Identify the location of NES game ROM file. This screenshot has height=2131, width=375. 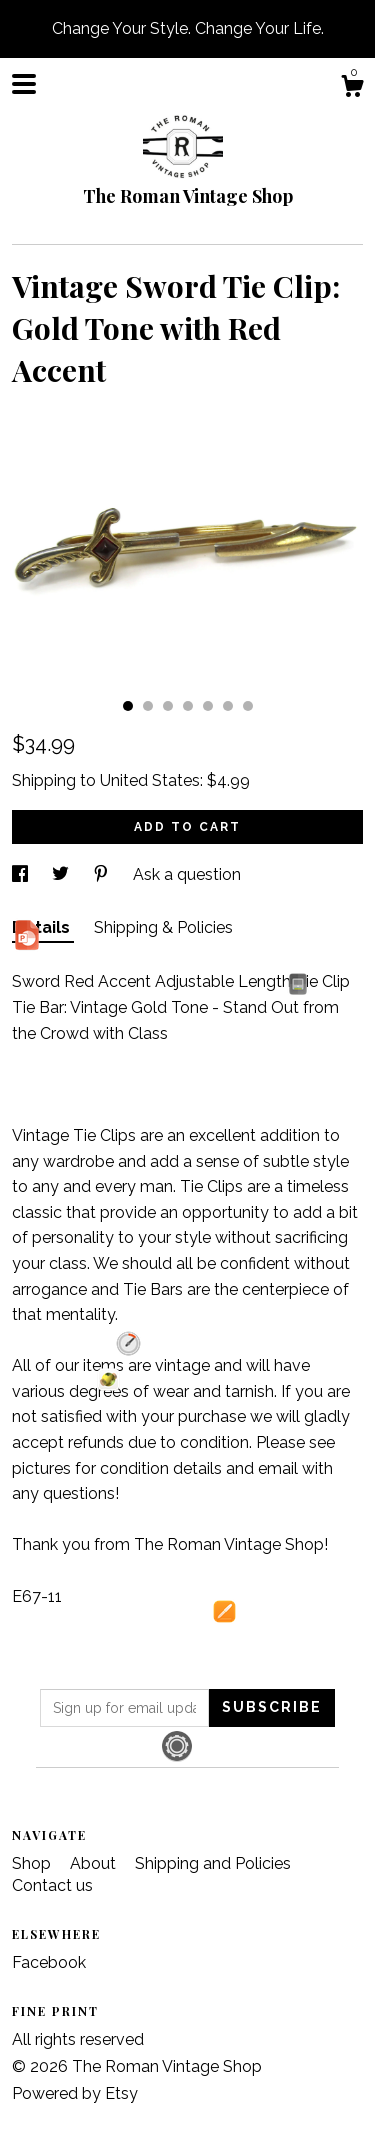
(298, 984).